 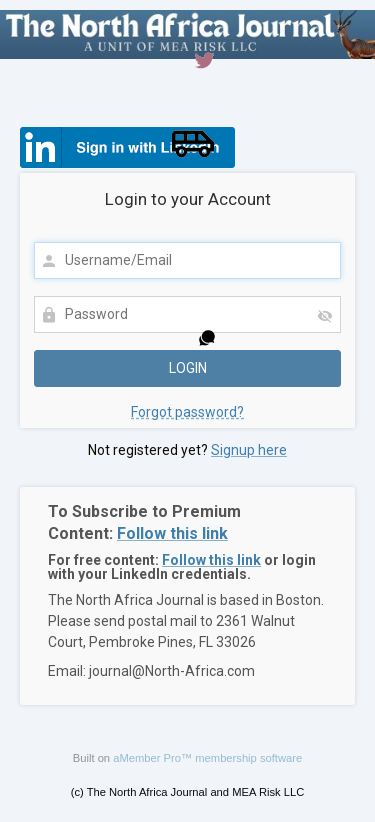 I want to click on open messaging or chat, so click(x=207, y=338).